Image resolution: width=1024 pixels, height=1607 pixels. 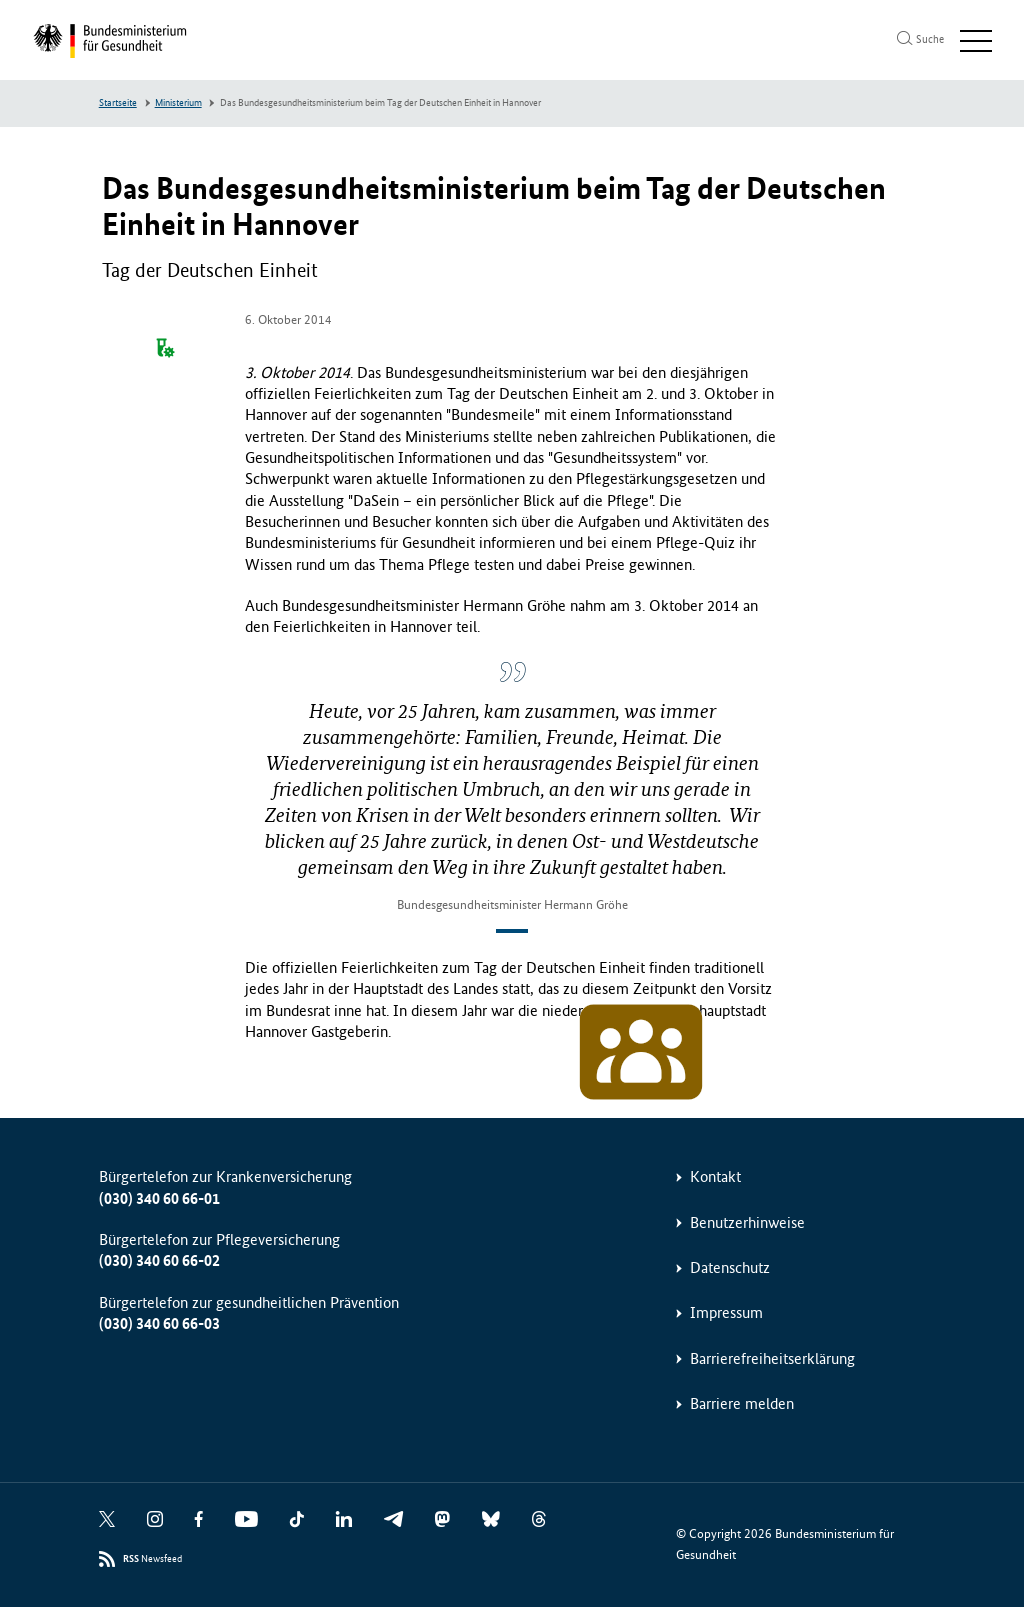 What do you see at coordinates (641, 1052) in the screenshot?
I see `view team or group members` at bounding box center [641, 1052].